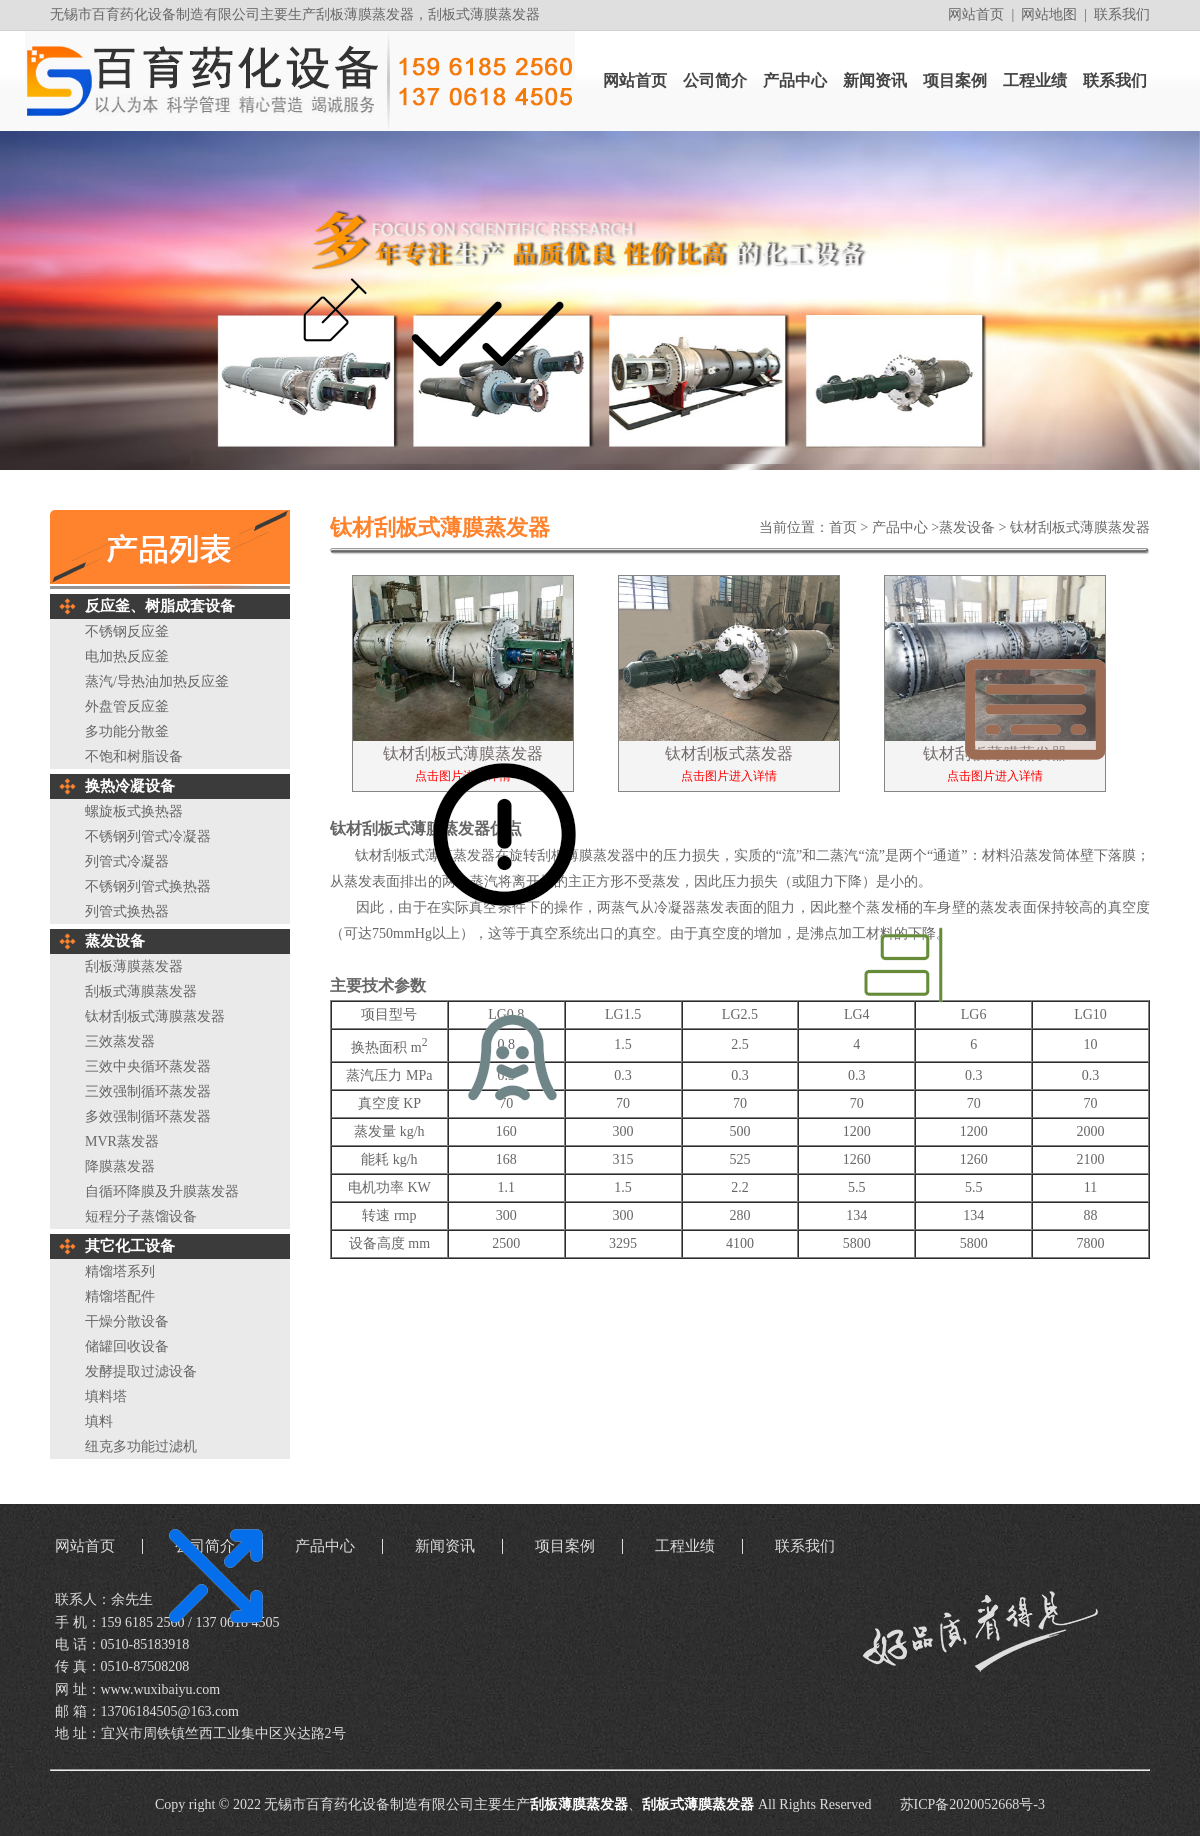 The width and height of the screenshot is (1200, 1836). What do you see at coordinates (487, 336) in the screenshot?
I see `indicates all items have been completed or verified` at bounding box center [487, 336].